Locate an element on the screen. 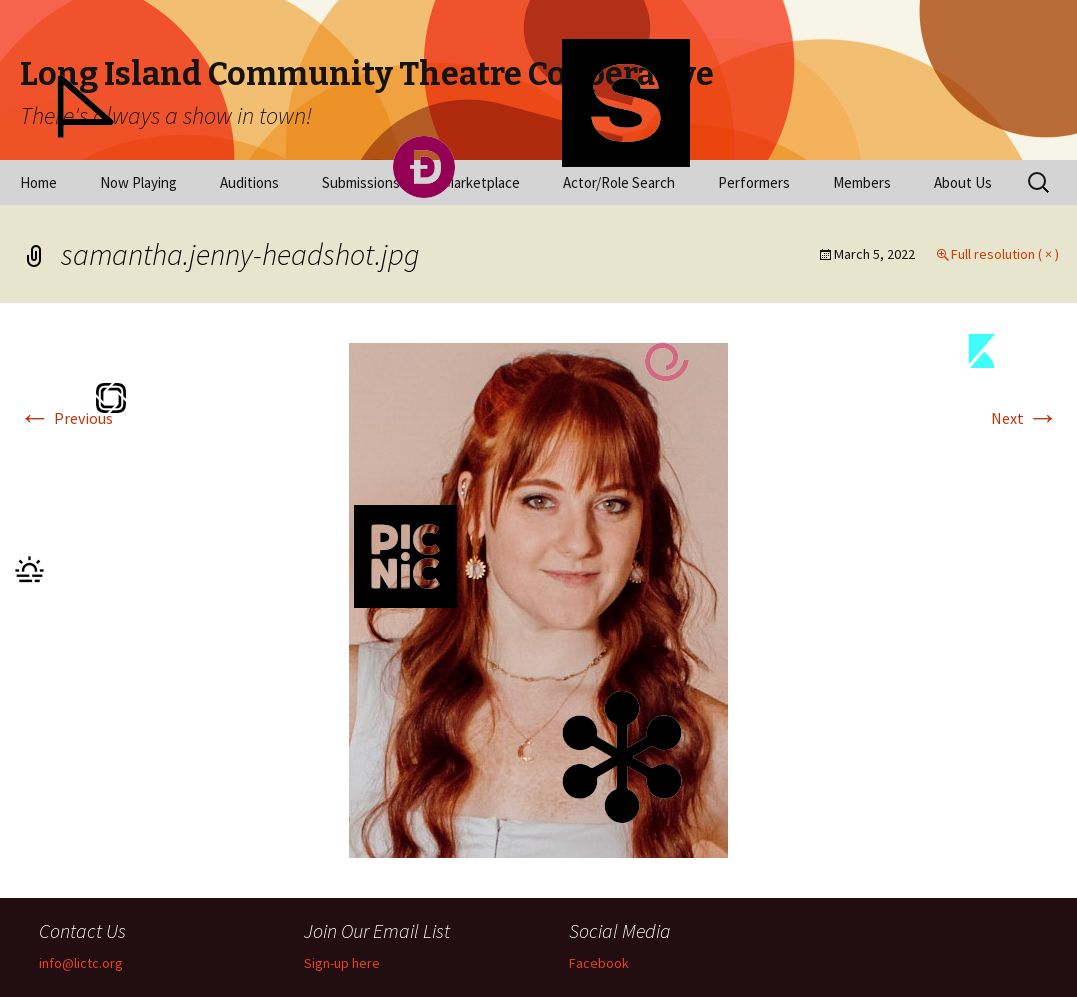  view dogecoin wallet or balance is located at coordinates (424, 167).